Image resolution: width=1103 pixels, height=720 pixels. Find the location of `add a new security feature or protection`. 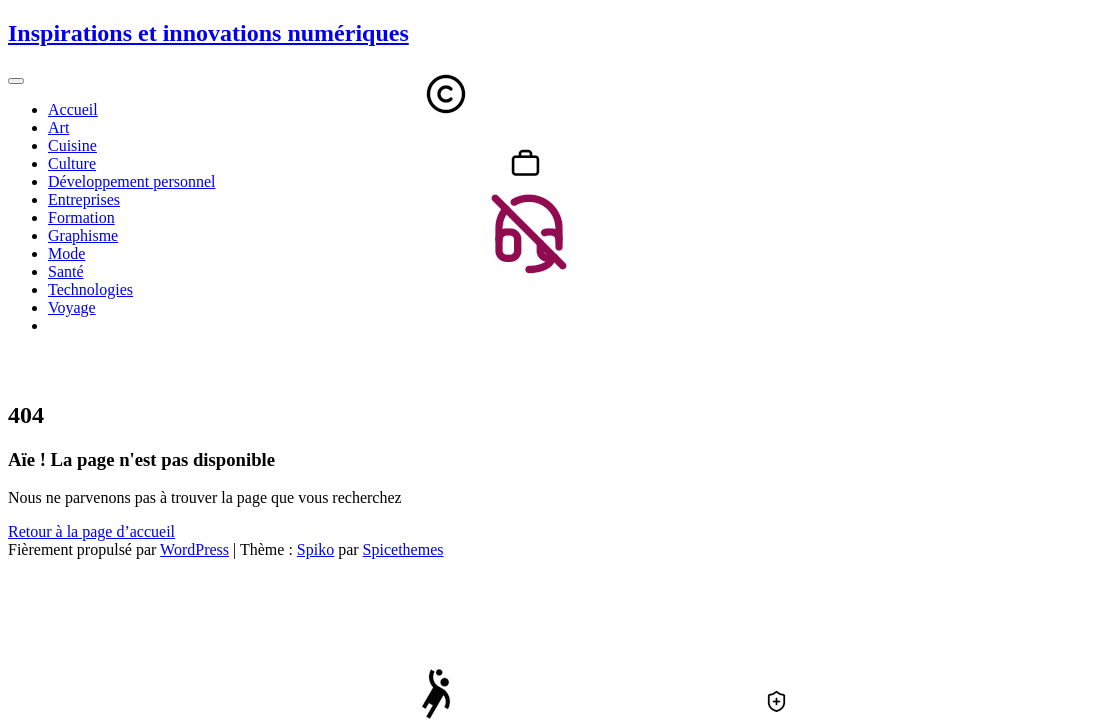

add a new security feature or protection is located at coordinates (776, 701).